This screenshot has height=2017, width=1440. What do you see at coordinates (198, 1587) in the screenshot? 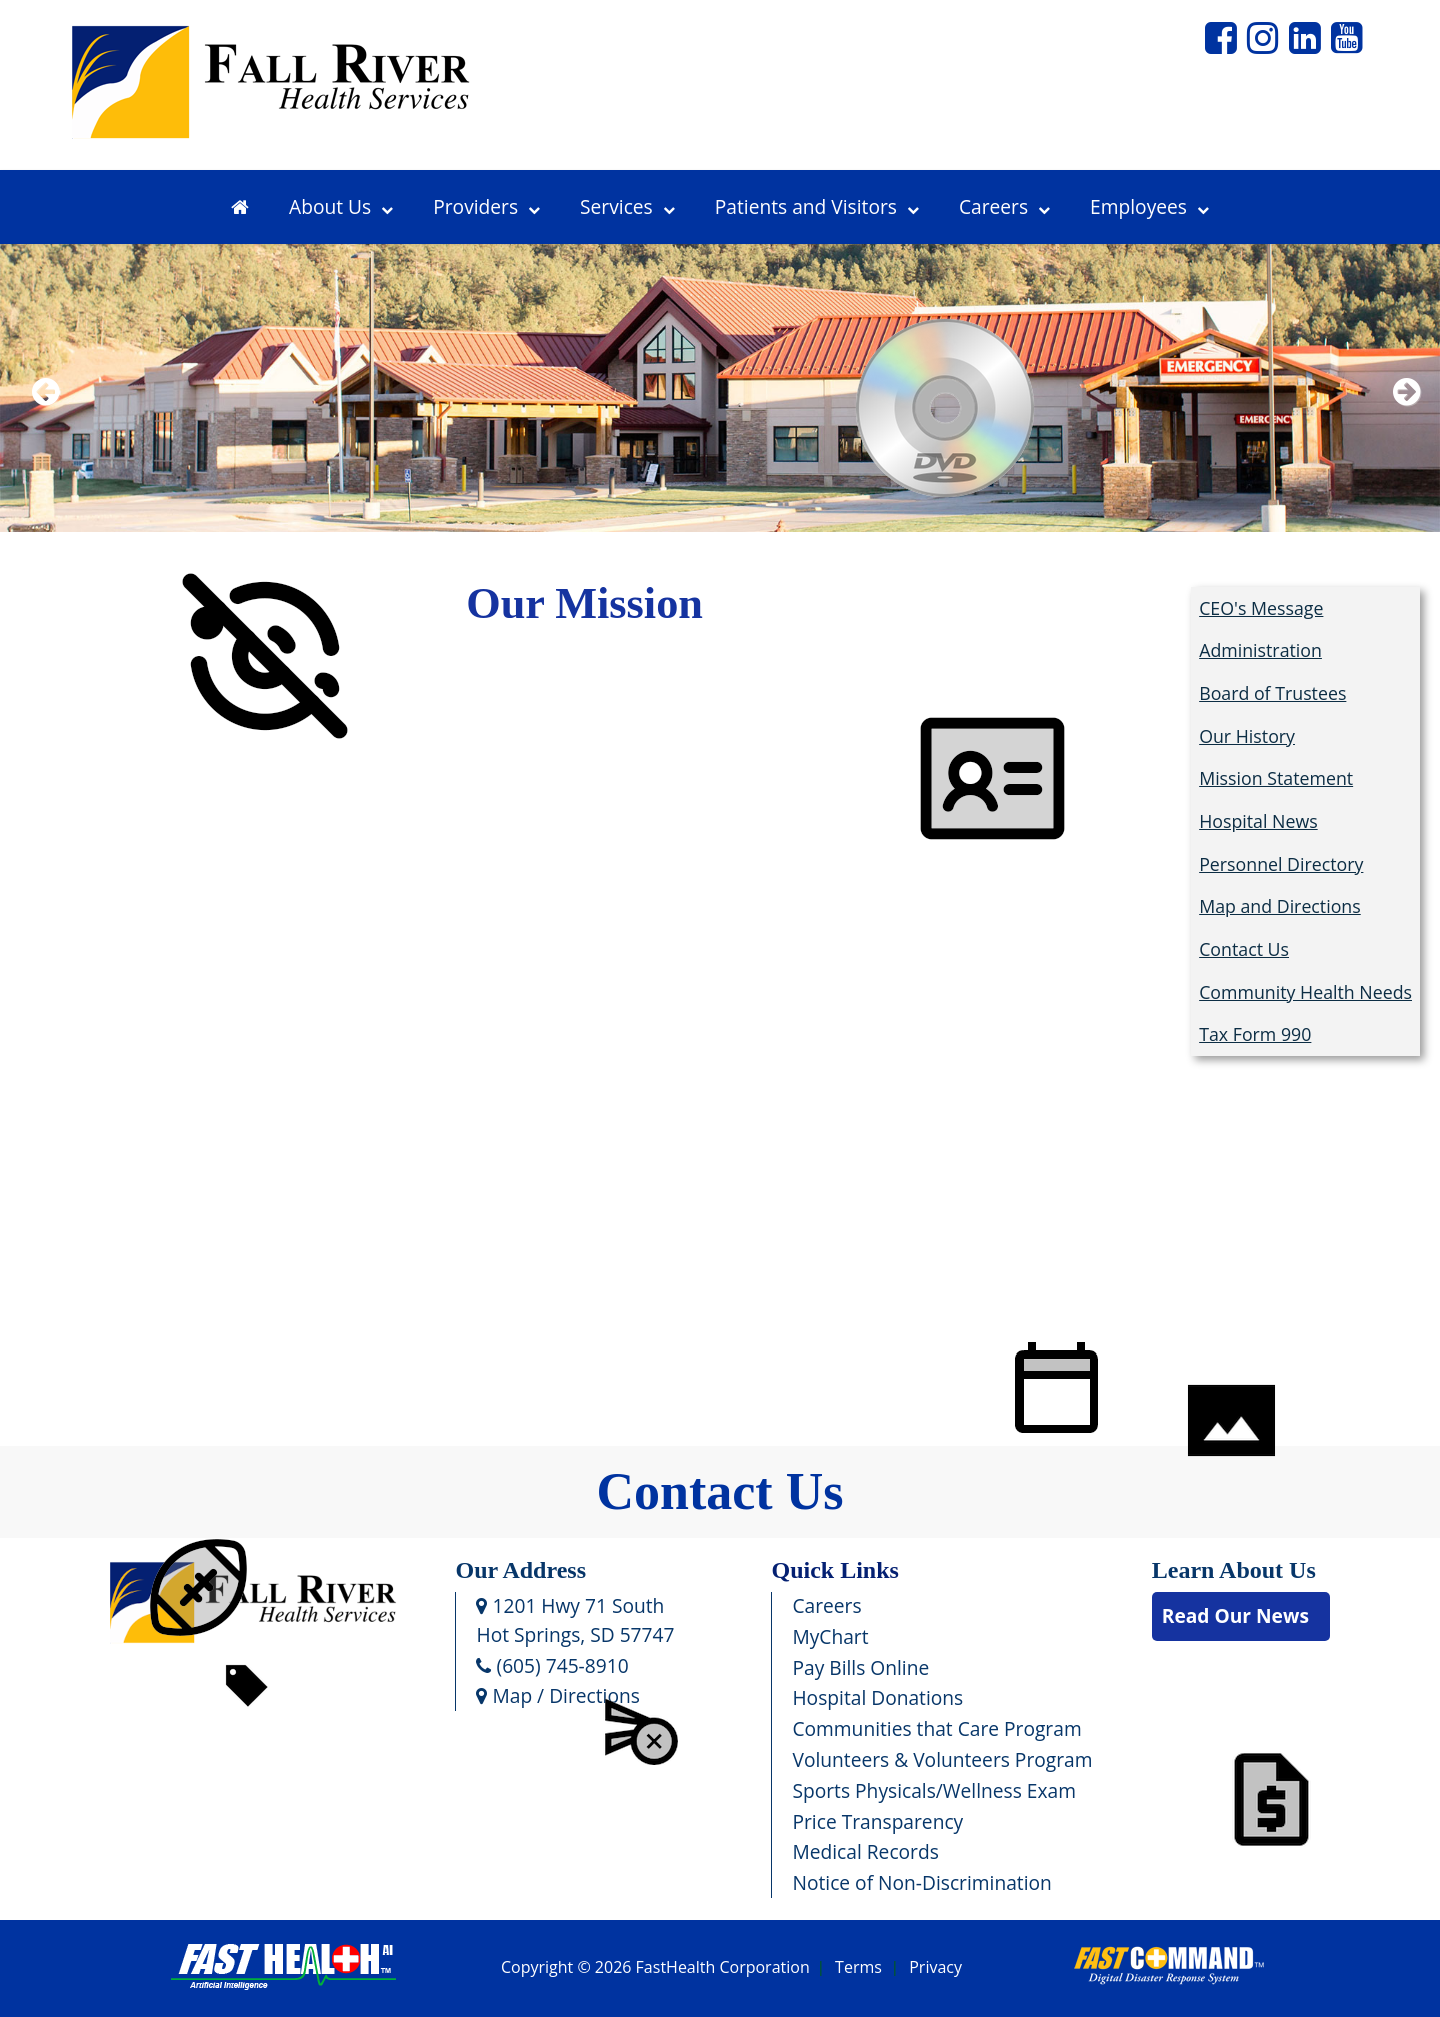
I see `view football scores or updates` at bounding box center [198, 1587].